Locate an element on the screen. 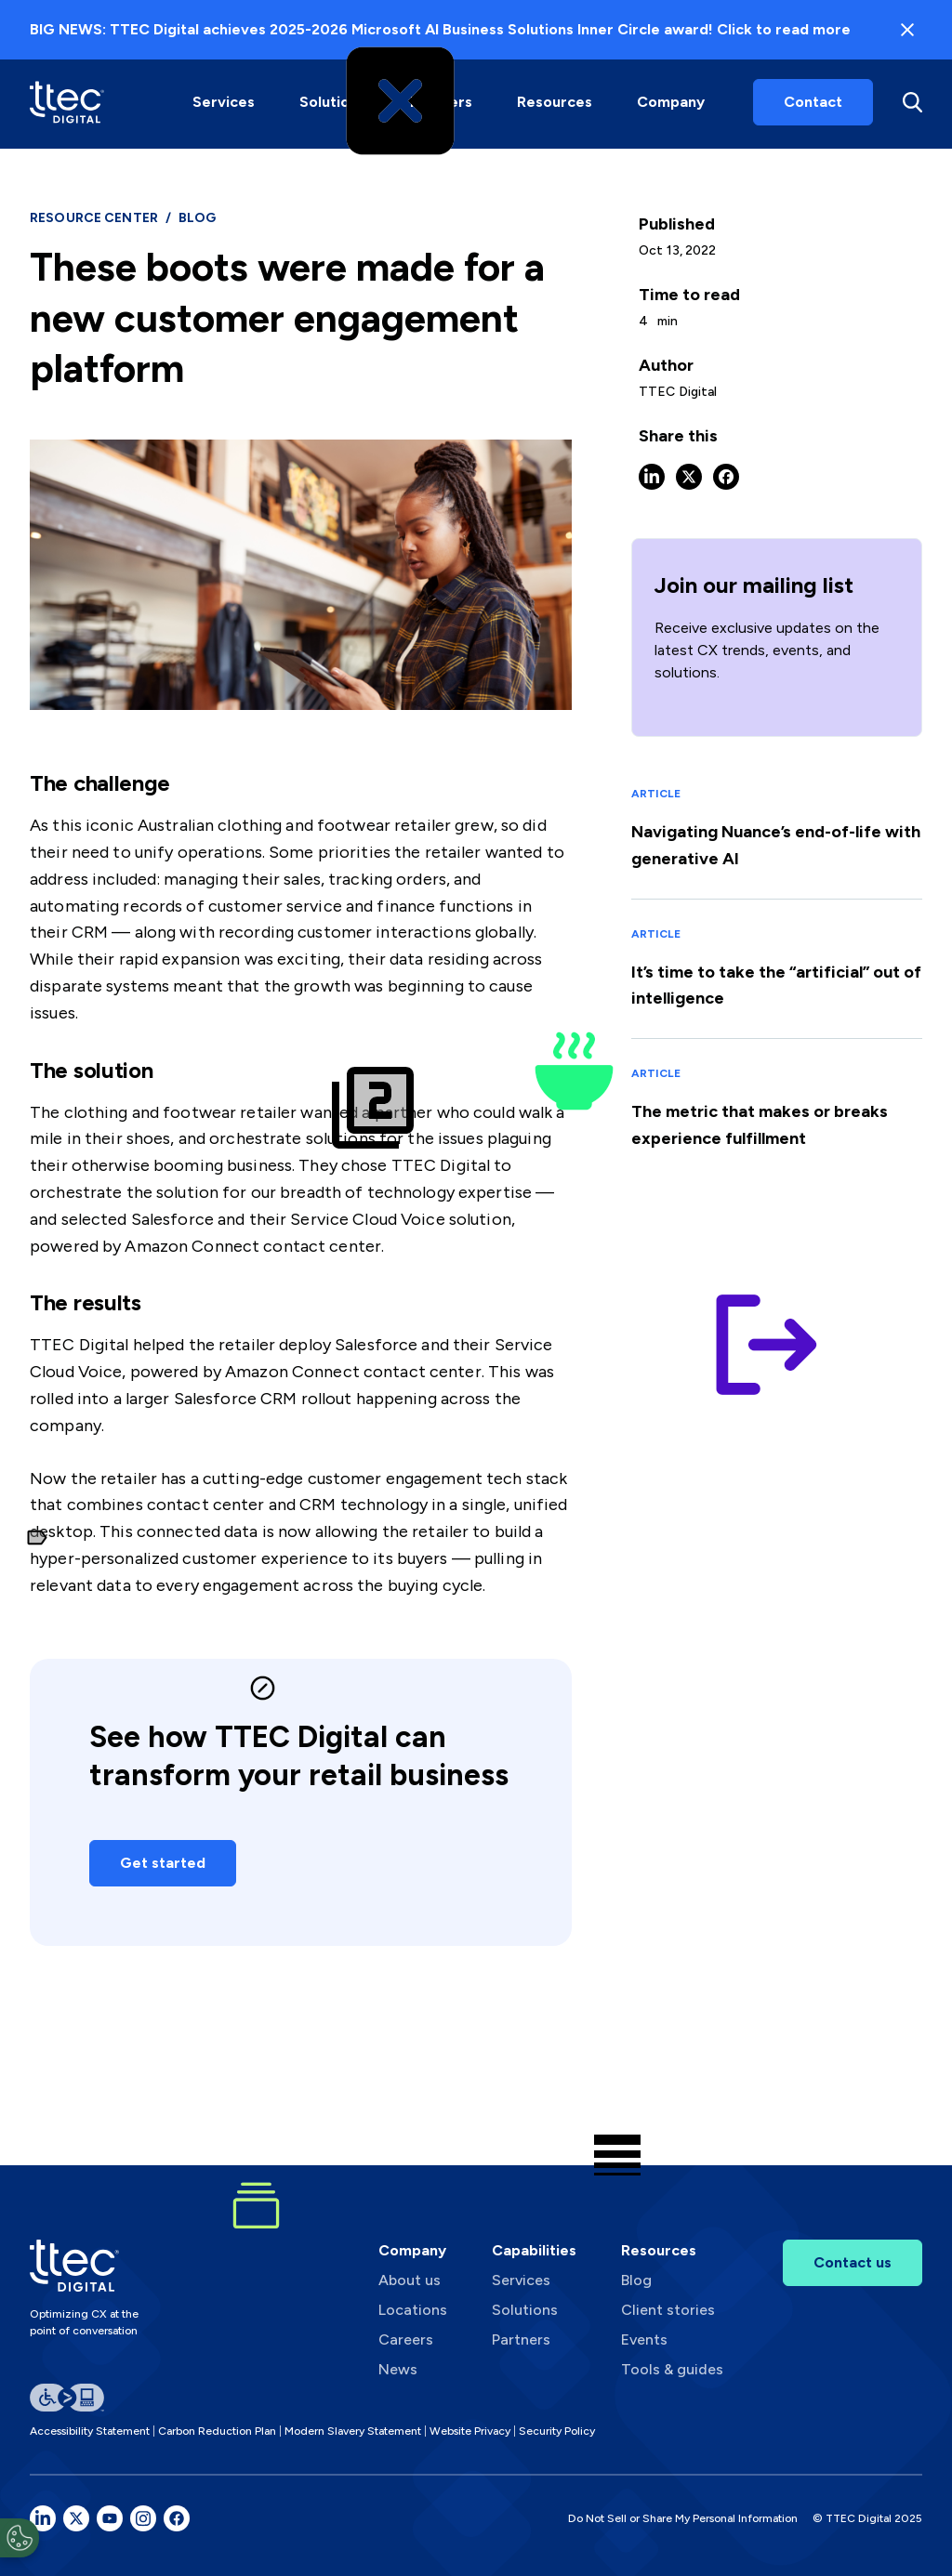 The width and height of the screenshot is (952, 2576). add or edit a label for an item is located at coordinates (36, 1537).